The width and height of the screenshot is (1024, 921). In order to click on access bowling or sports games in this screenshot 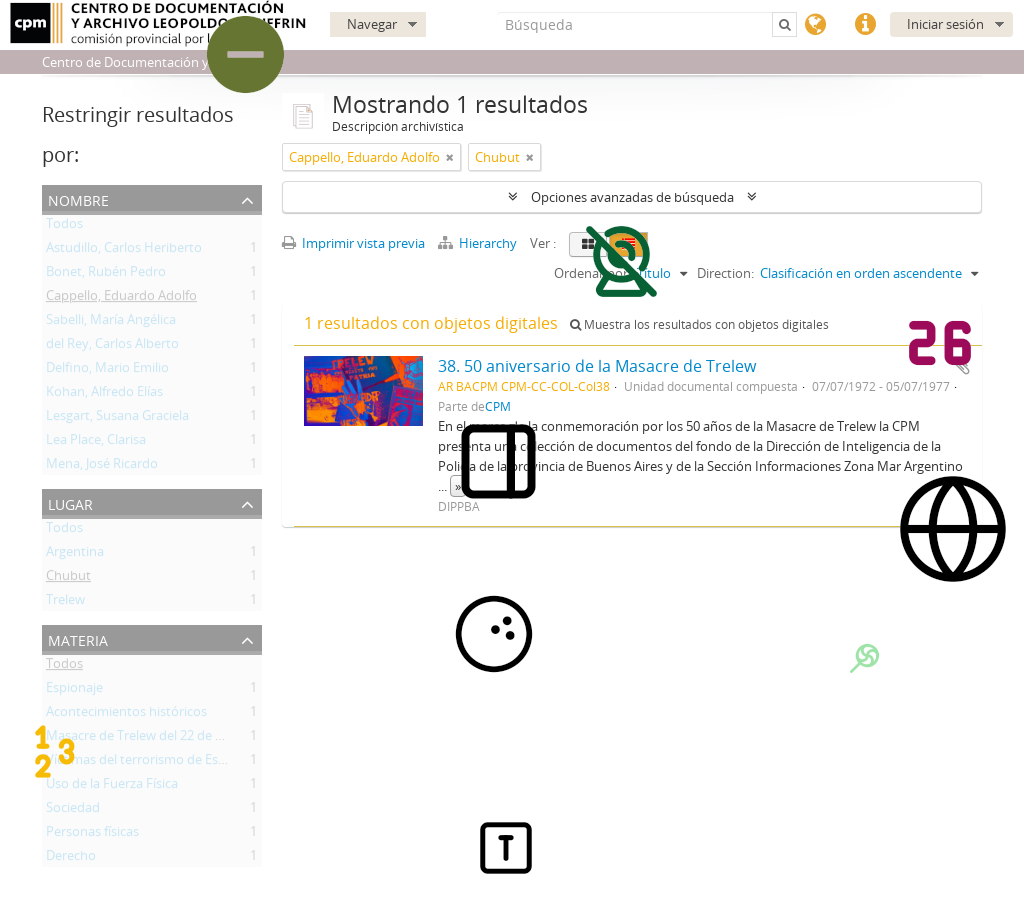, I will do `click(494, 634)`.